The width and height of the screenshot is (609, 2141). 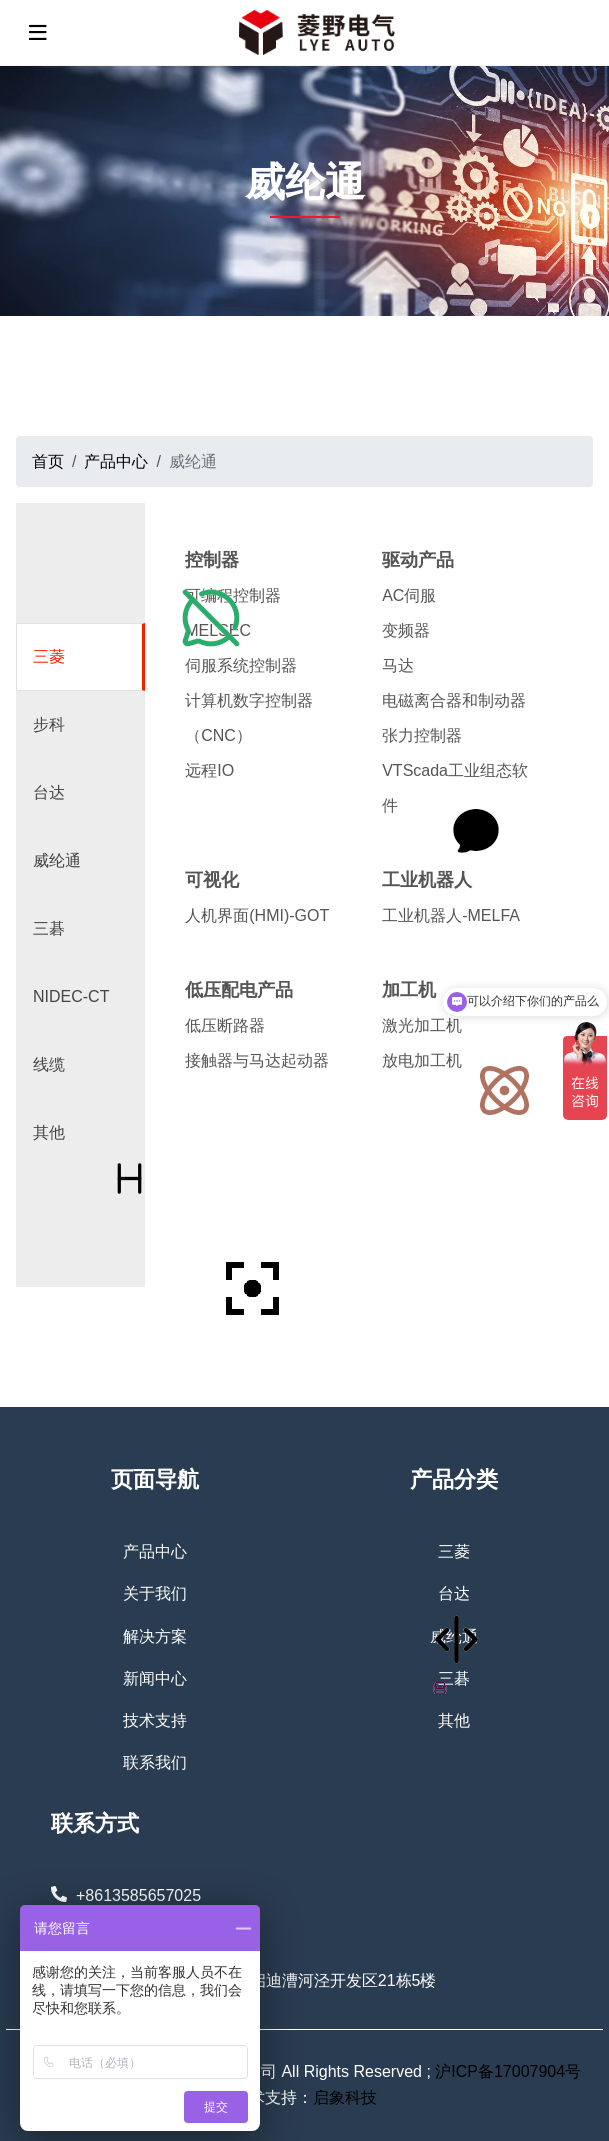 I want to click on drag to resize adjacent panels horizontally, so click(x=456, y=1639).